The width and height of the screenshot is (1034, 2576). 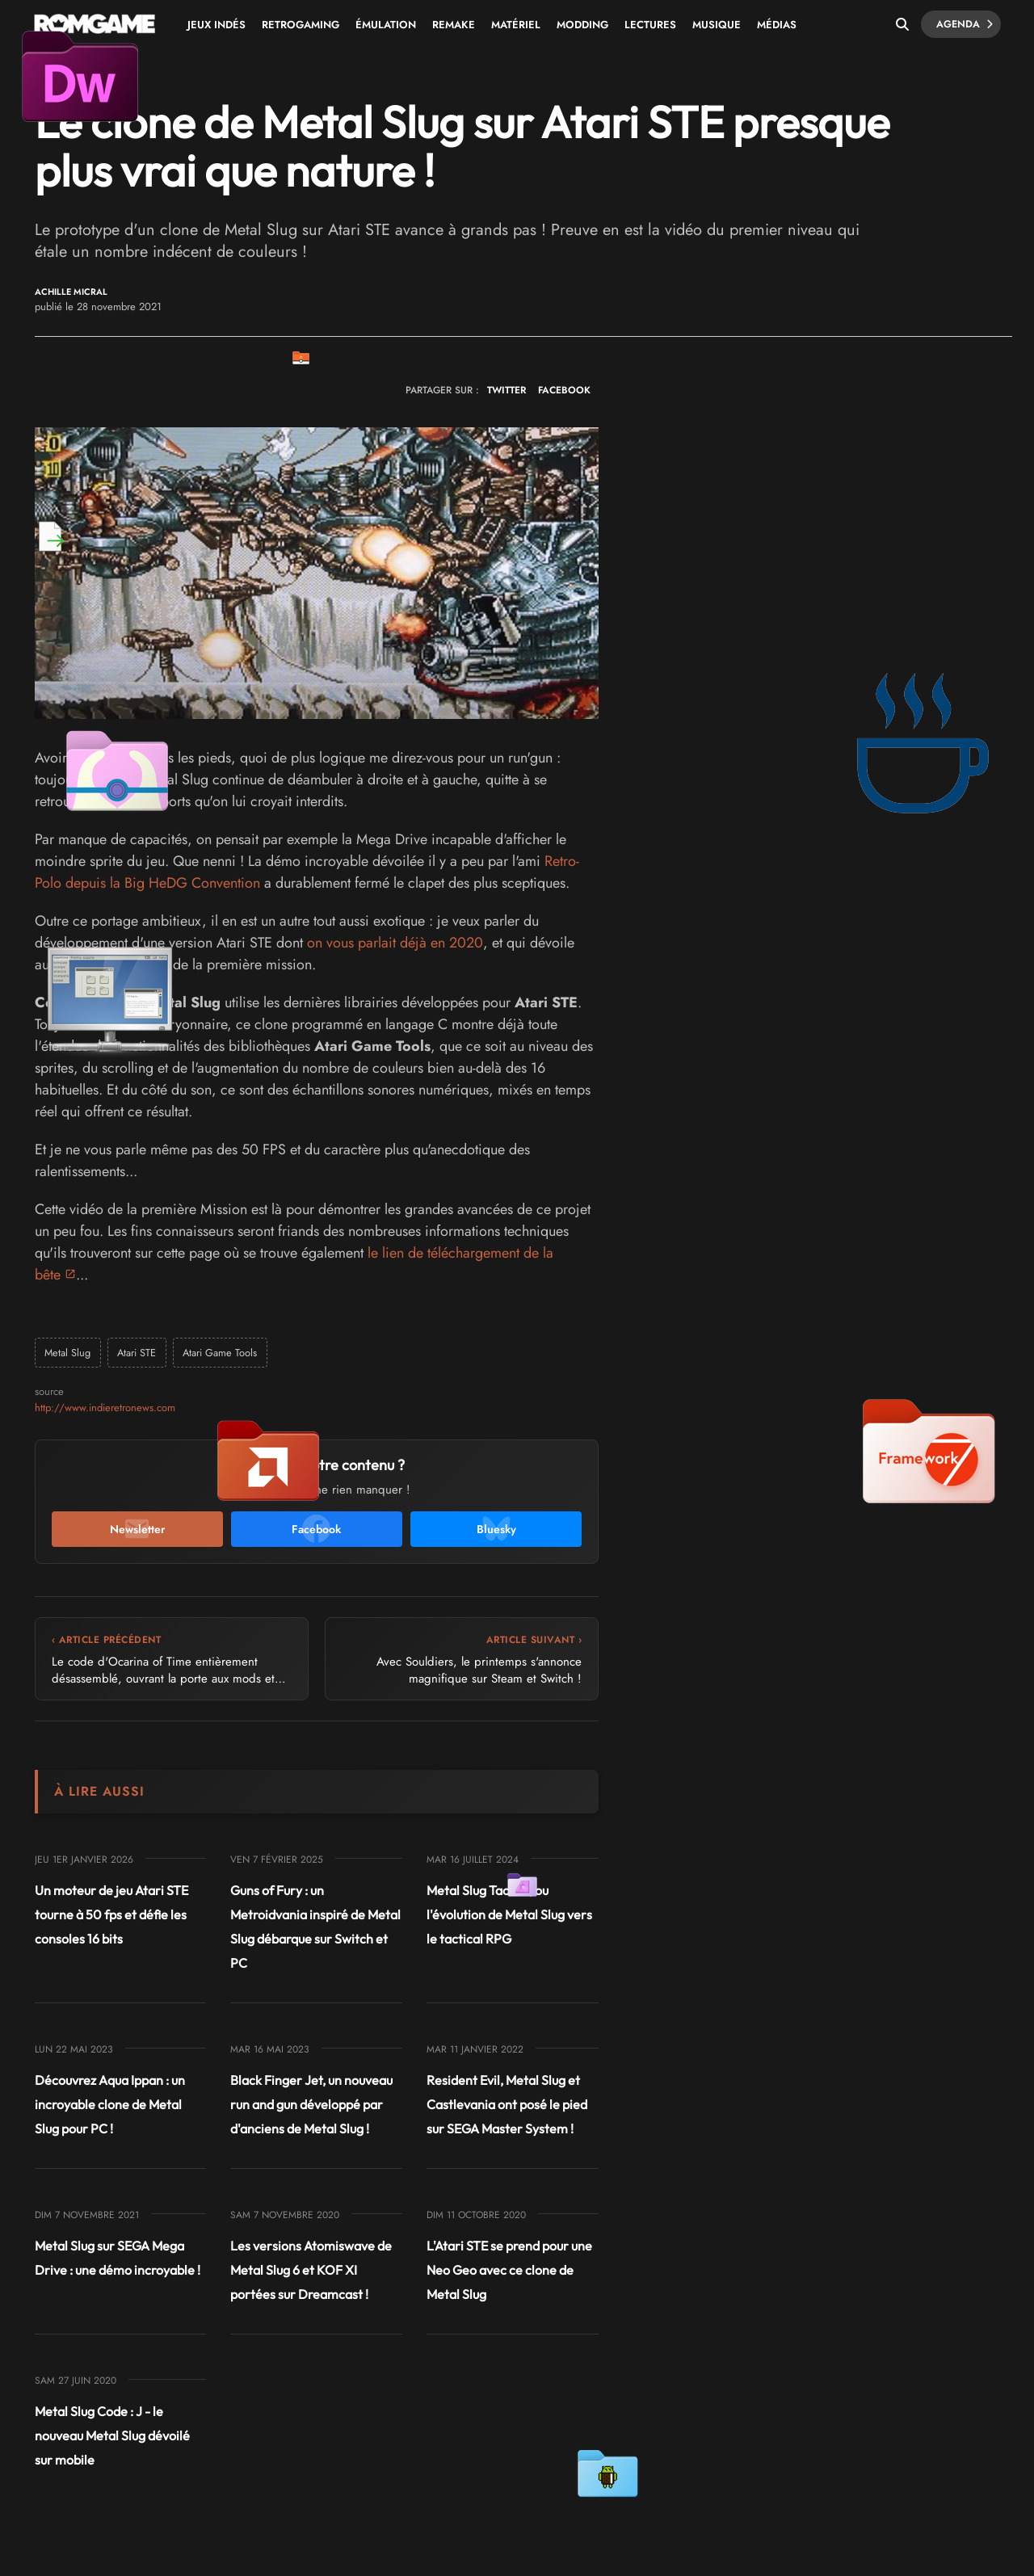 What do you see at coordinates (267, 1463) in the screenshot?
I see `folder containing AMD-related files or drivers` at bounding box center [267, 1463].